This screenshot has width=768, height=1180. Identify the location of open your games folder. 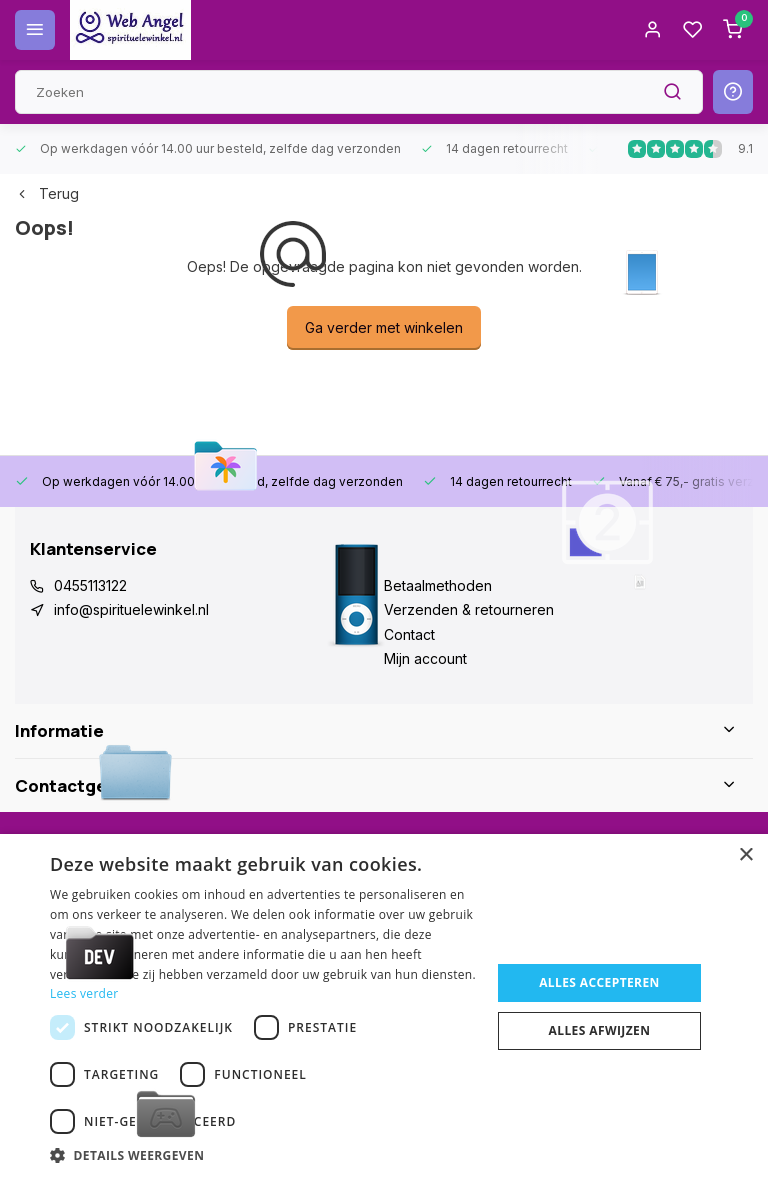
(166, 1114).